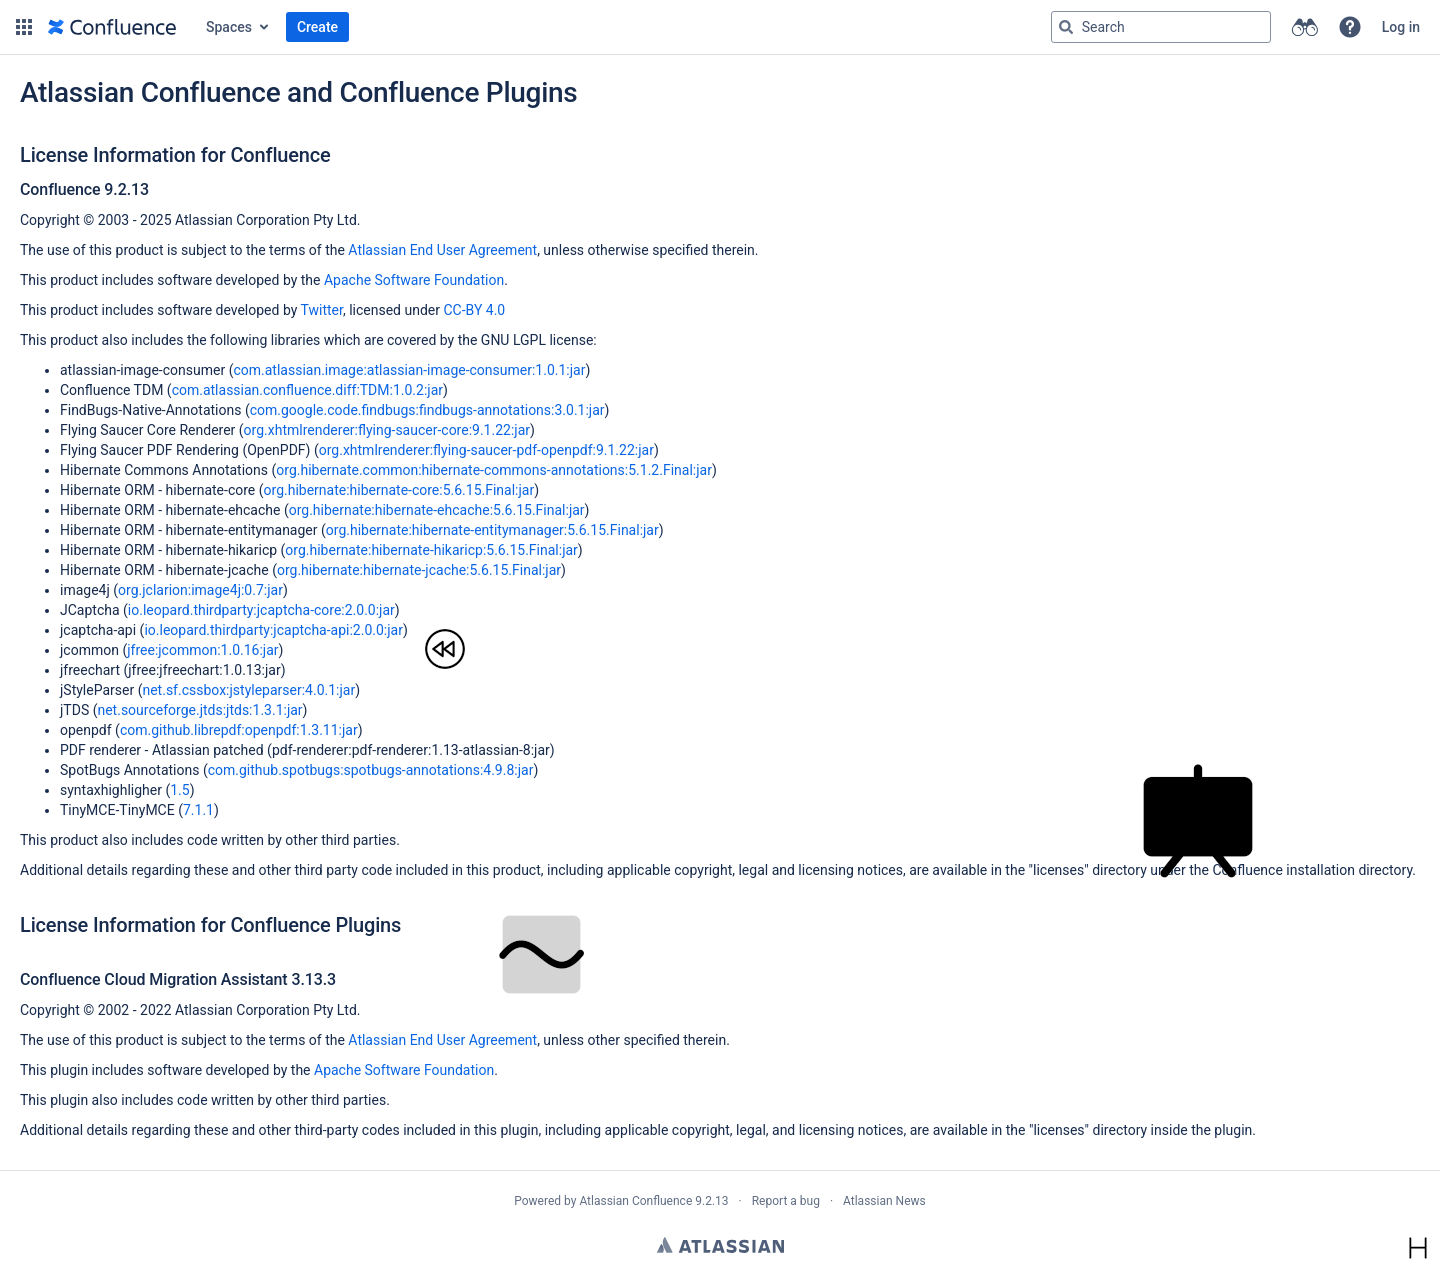 This screenshot has width=1440, height=1278. What do you see at coordinates (445, 649) in the screenshot?
I see `rewind or skip backward in media playback` at bounding box center [445, 649].